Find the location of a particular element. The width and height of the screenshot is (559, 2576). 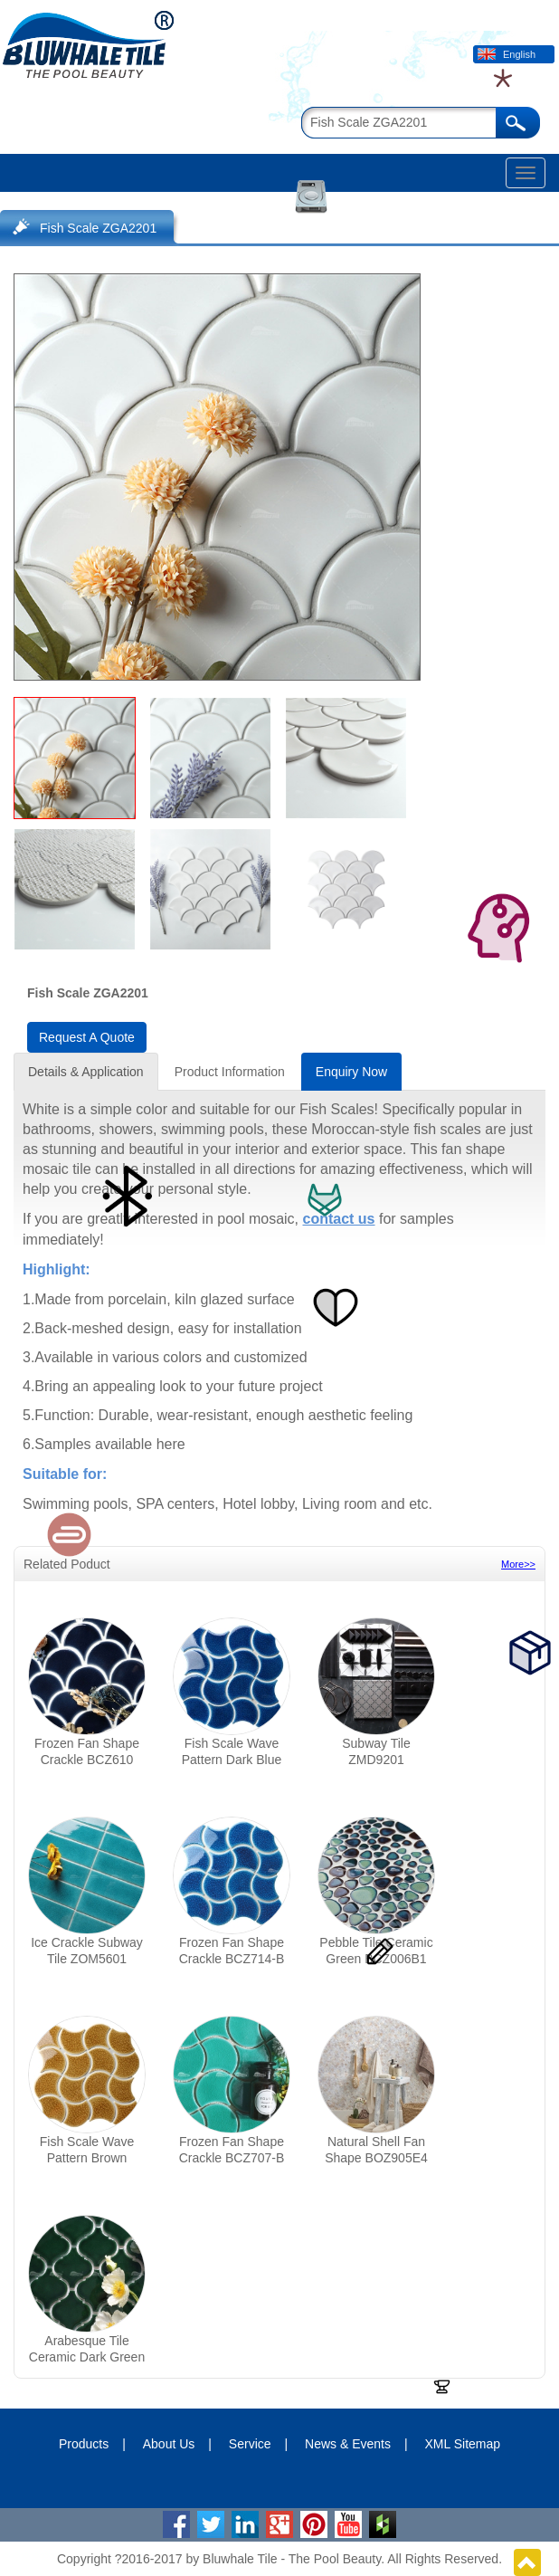

access crafting or forging tools is located at coordinates (441, 2386).